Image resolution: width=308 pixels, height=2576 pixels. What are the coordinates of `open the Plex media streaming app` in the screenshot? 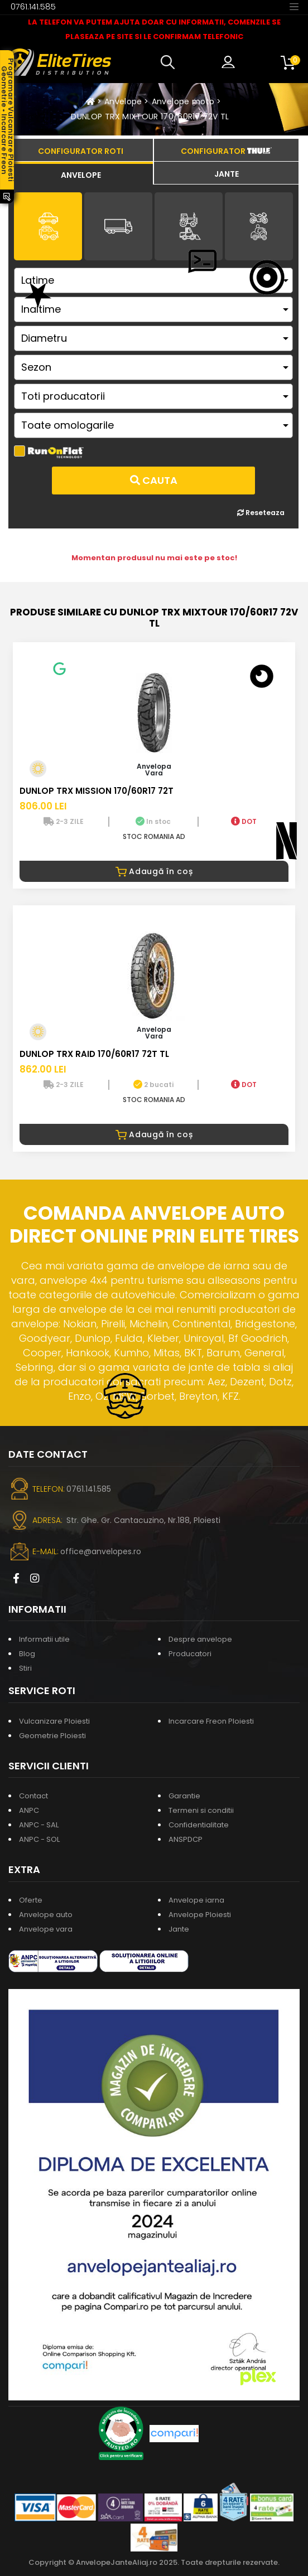 It's located at (258, 2377).